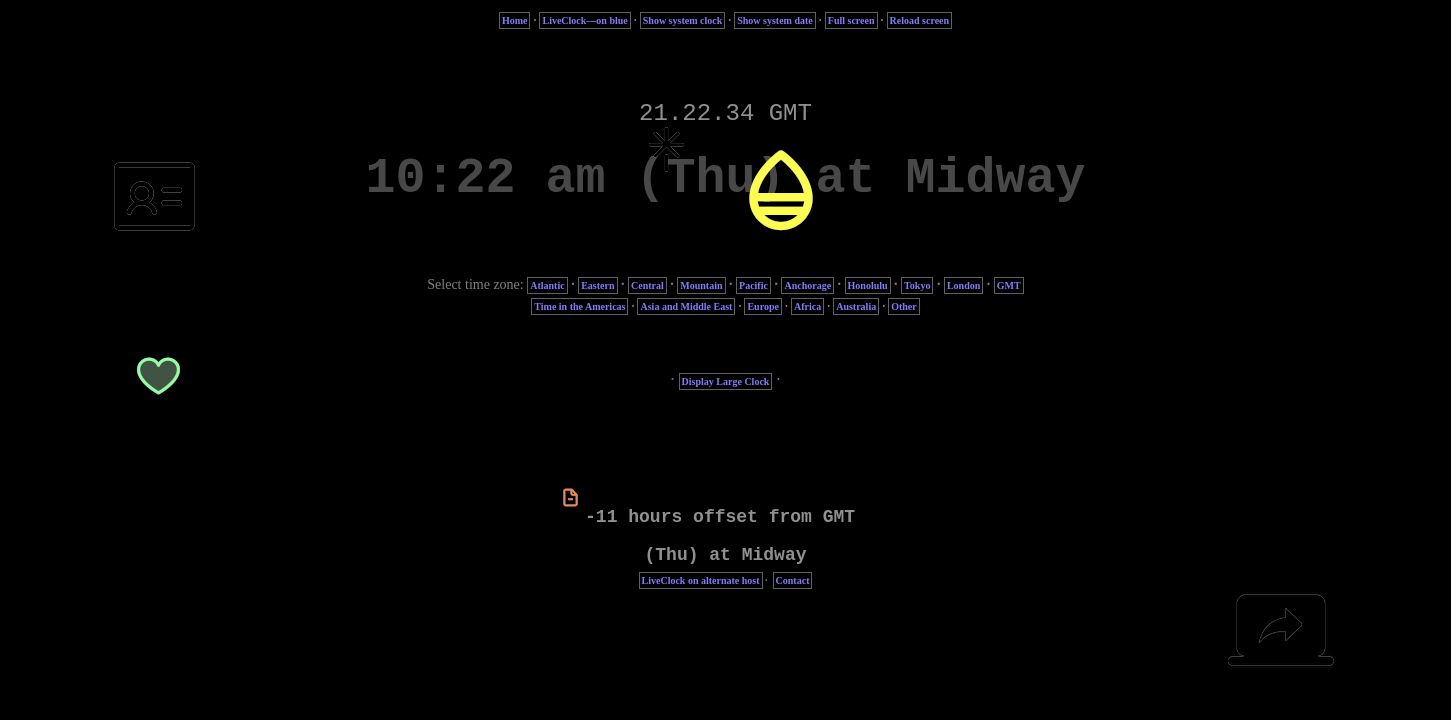 This screenshot has width=1451, height=720. Describe the element at coordinates (666, 149) in the screenshot. I see `link to linktree profile` at that location.